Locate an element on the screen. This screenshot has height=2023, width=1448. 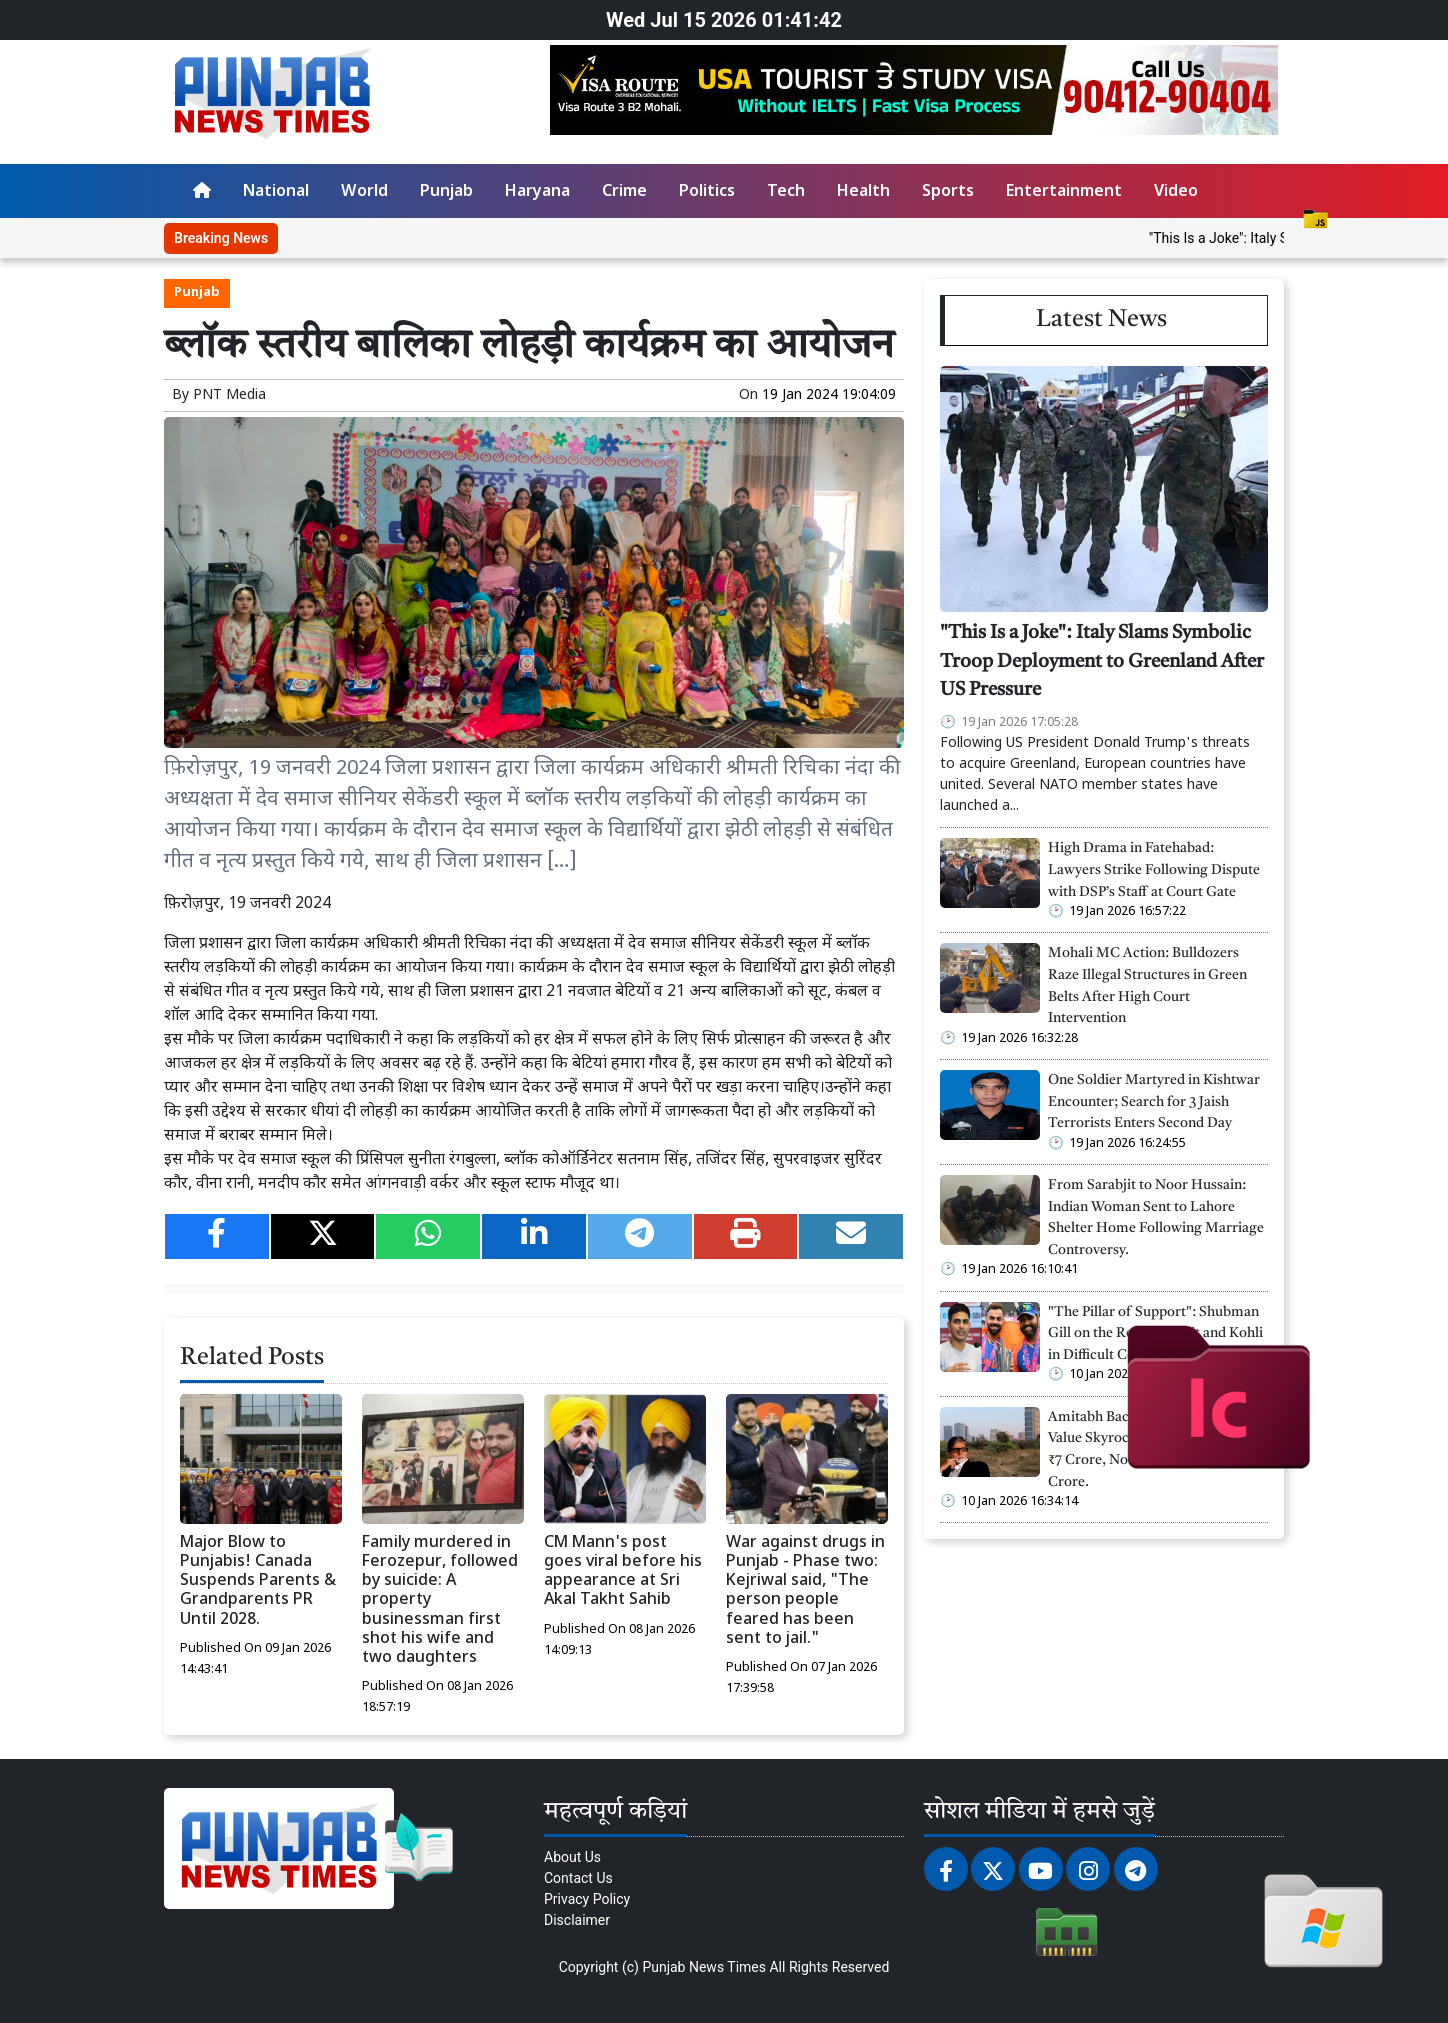
folder containing adobe incopy files is located at coordinates (1218, 1402).